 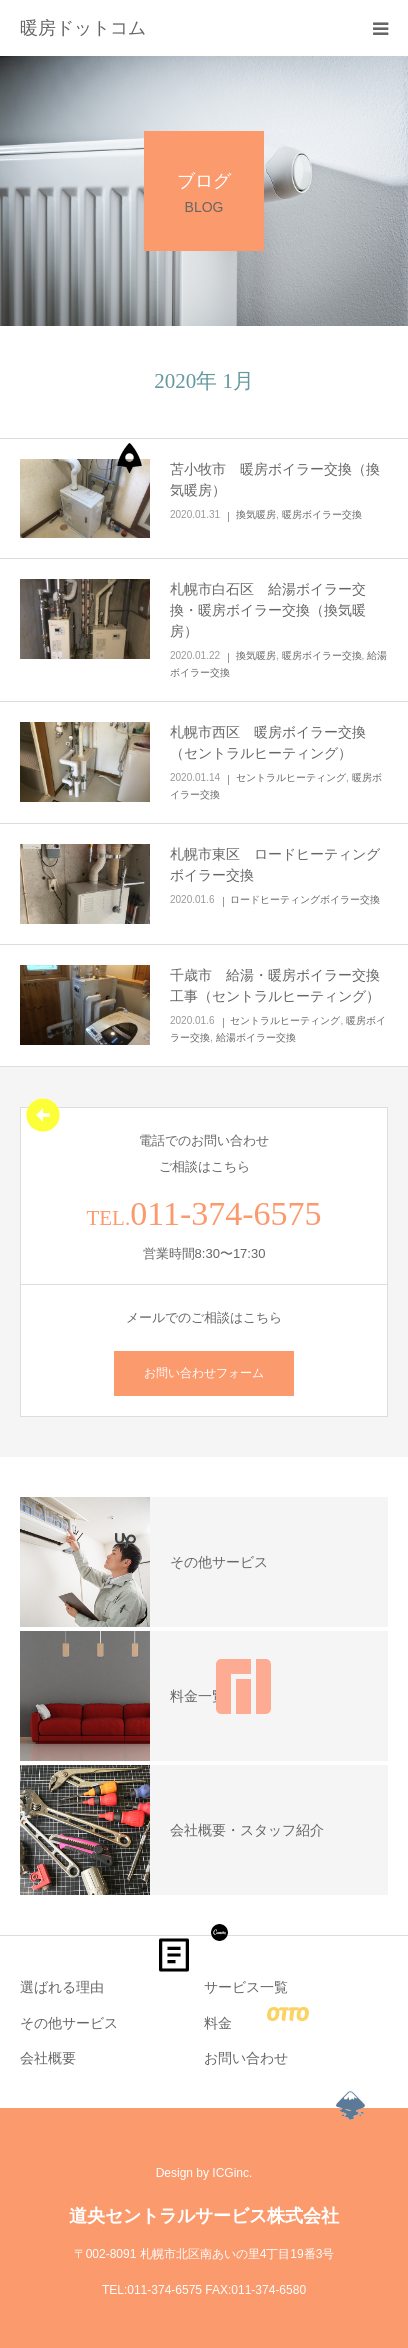 I want to click on view document list, so click(x=174, y=1955).